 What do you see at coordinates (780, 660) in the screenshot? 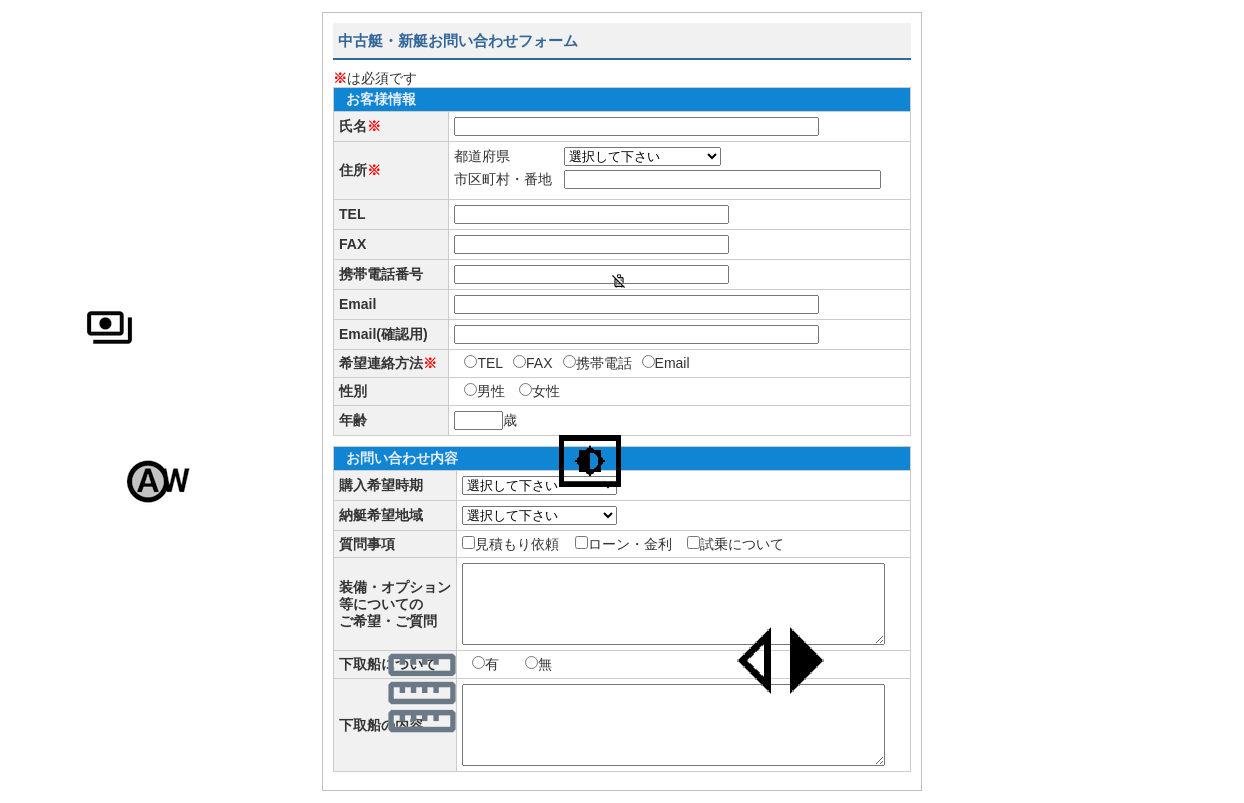
I see `switch to the left panel or view` at bounding box center [780, 660].